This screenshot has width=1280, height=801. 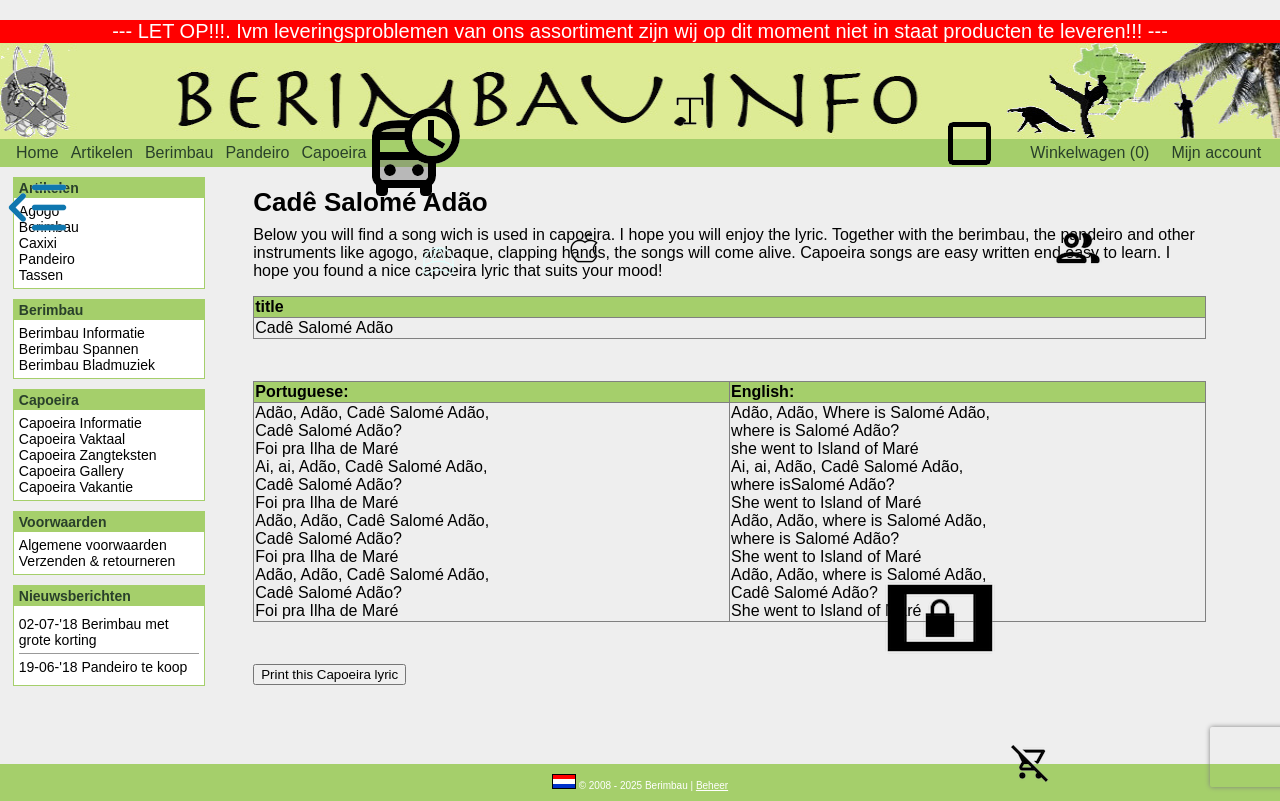 What do you see at coordinates (690, 111) in the screenshot?
I see `format text or change typography settings` at bounding box center [690, 111].